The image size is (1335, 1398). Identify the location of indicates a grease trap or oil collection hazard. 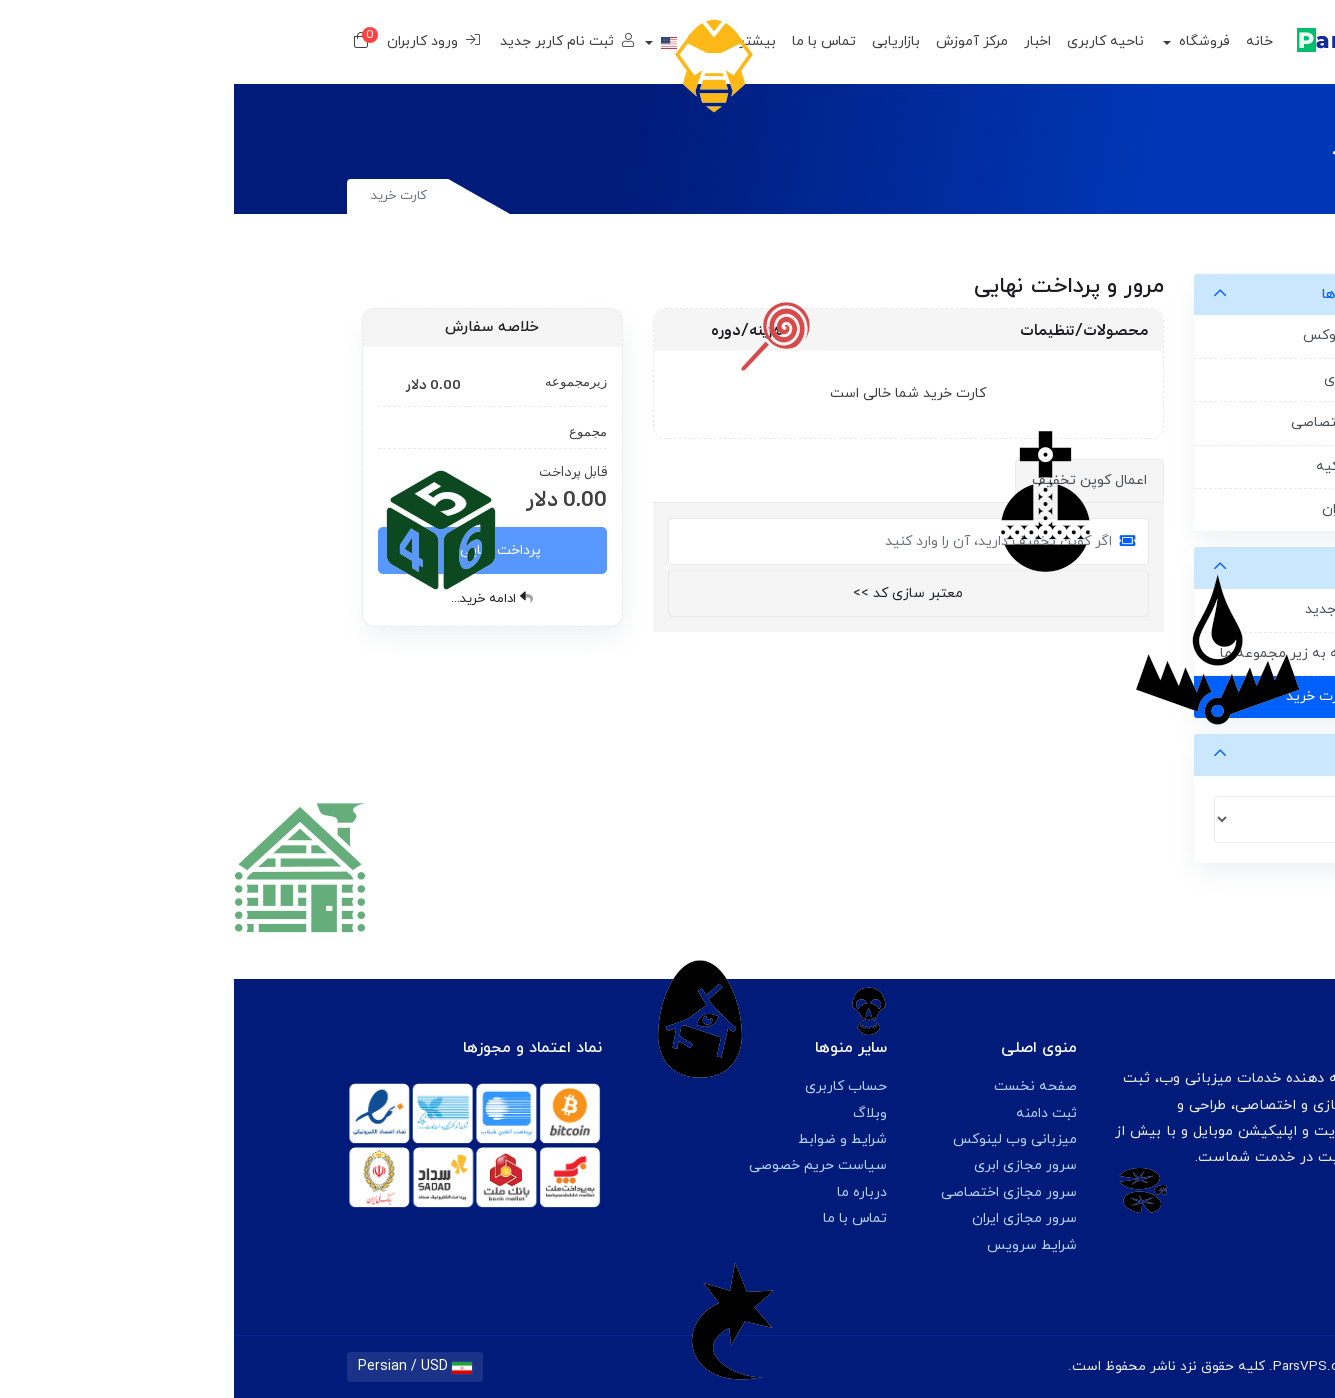
(1217, 655).